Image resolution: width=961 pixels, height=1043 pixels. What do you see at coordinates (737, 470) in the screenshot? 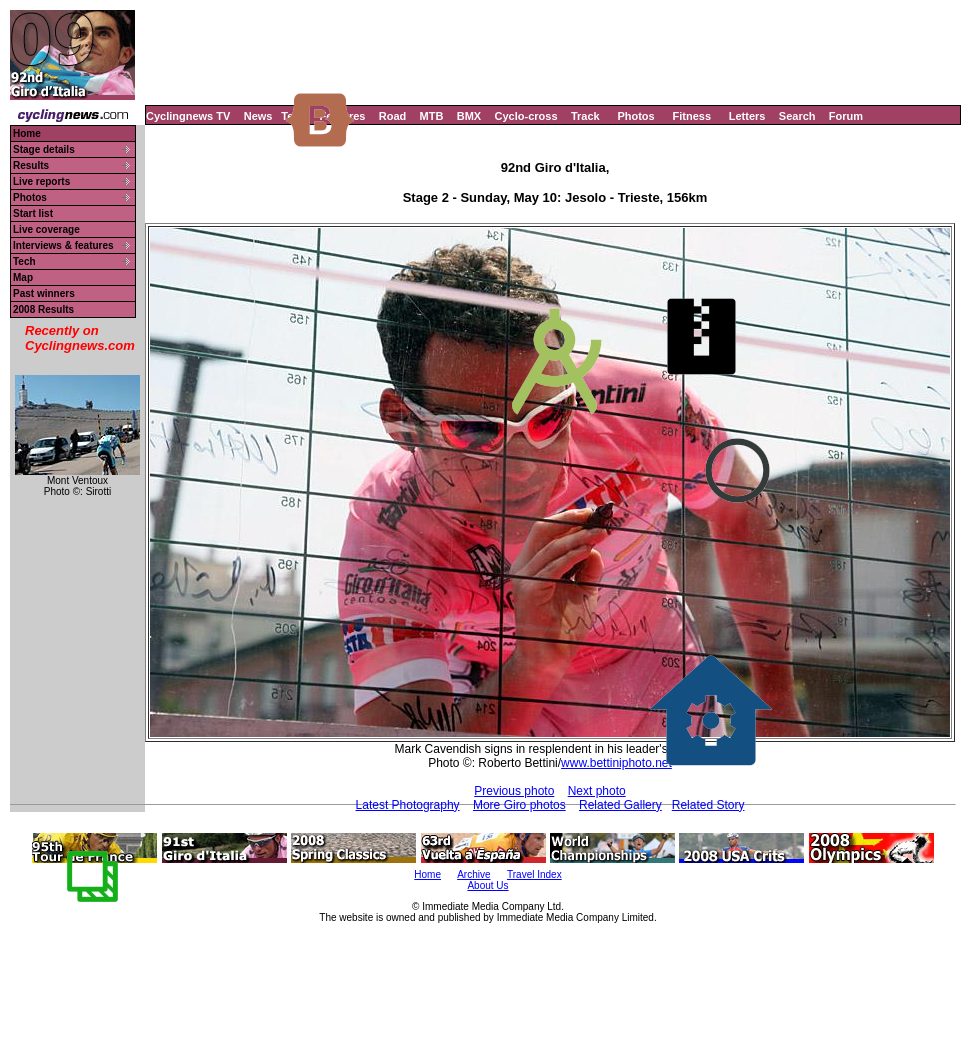
I see `unselected radio button or checkbox option` at bounding box center [737, 470].